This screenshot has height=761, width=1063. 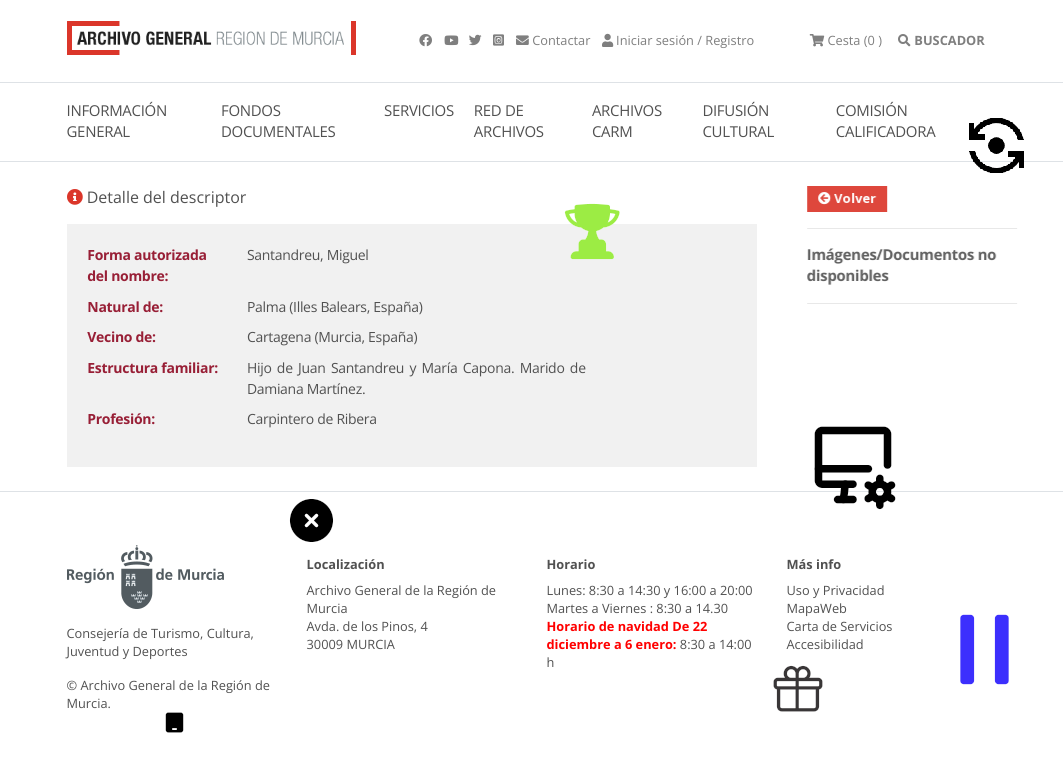 I want to click on close or dismiss a dialog, so click(x=311, y=520).